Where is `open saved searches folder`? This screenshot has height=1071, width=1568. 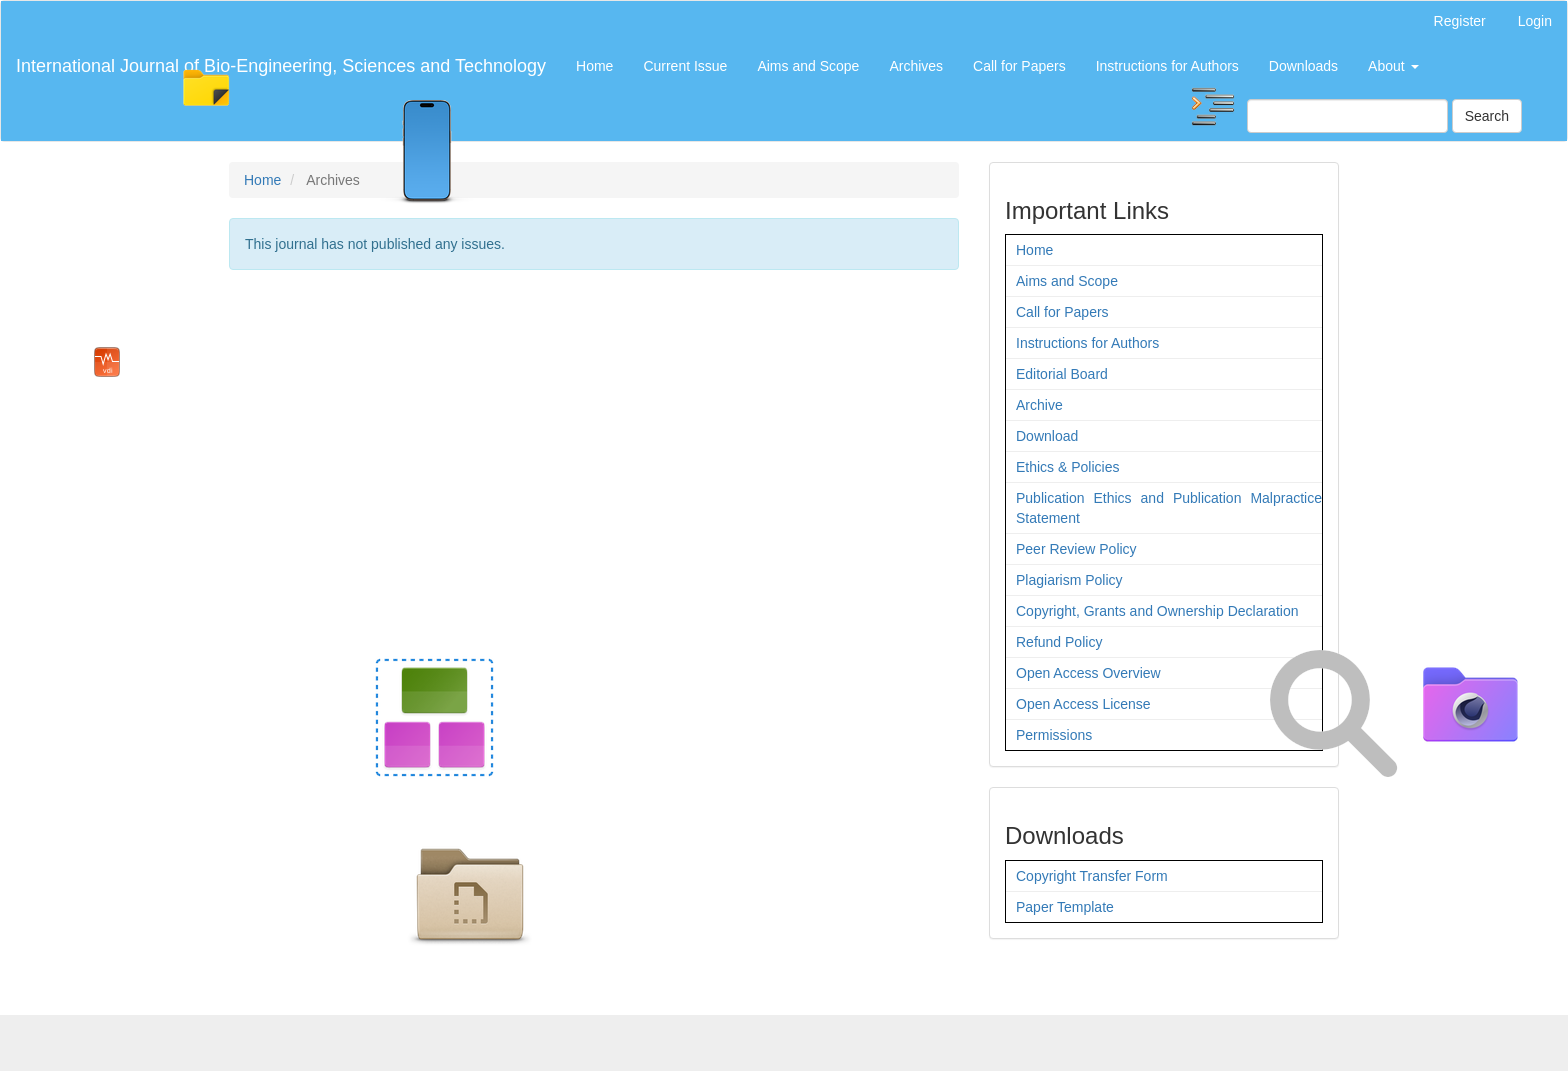
open saved searches folder is located at coordinates (1333, 713).